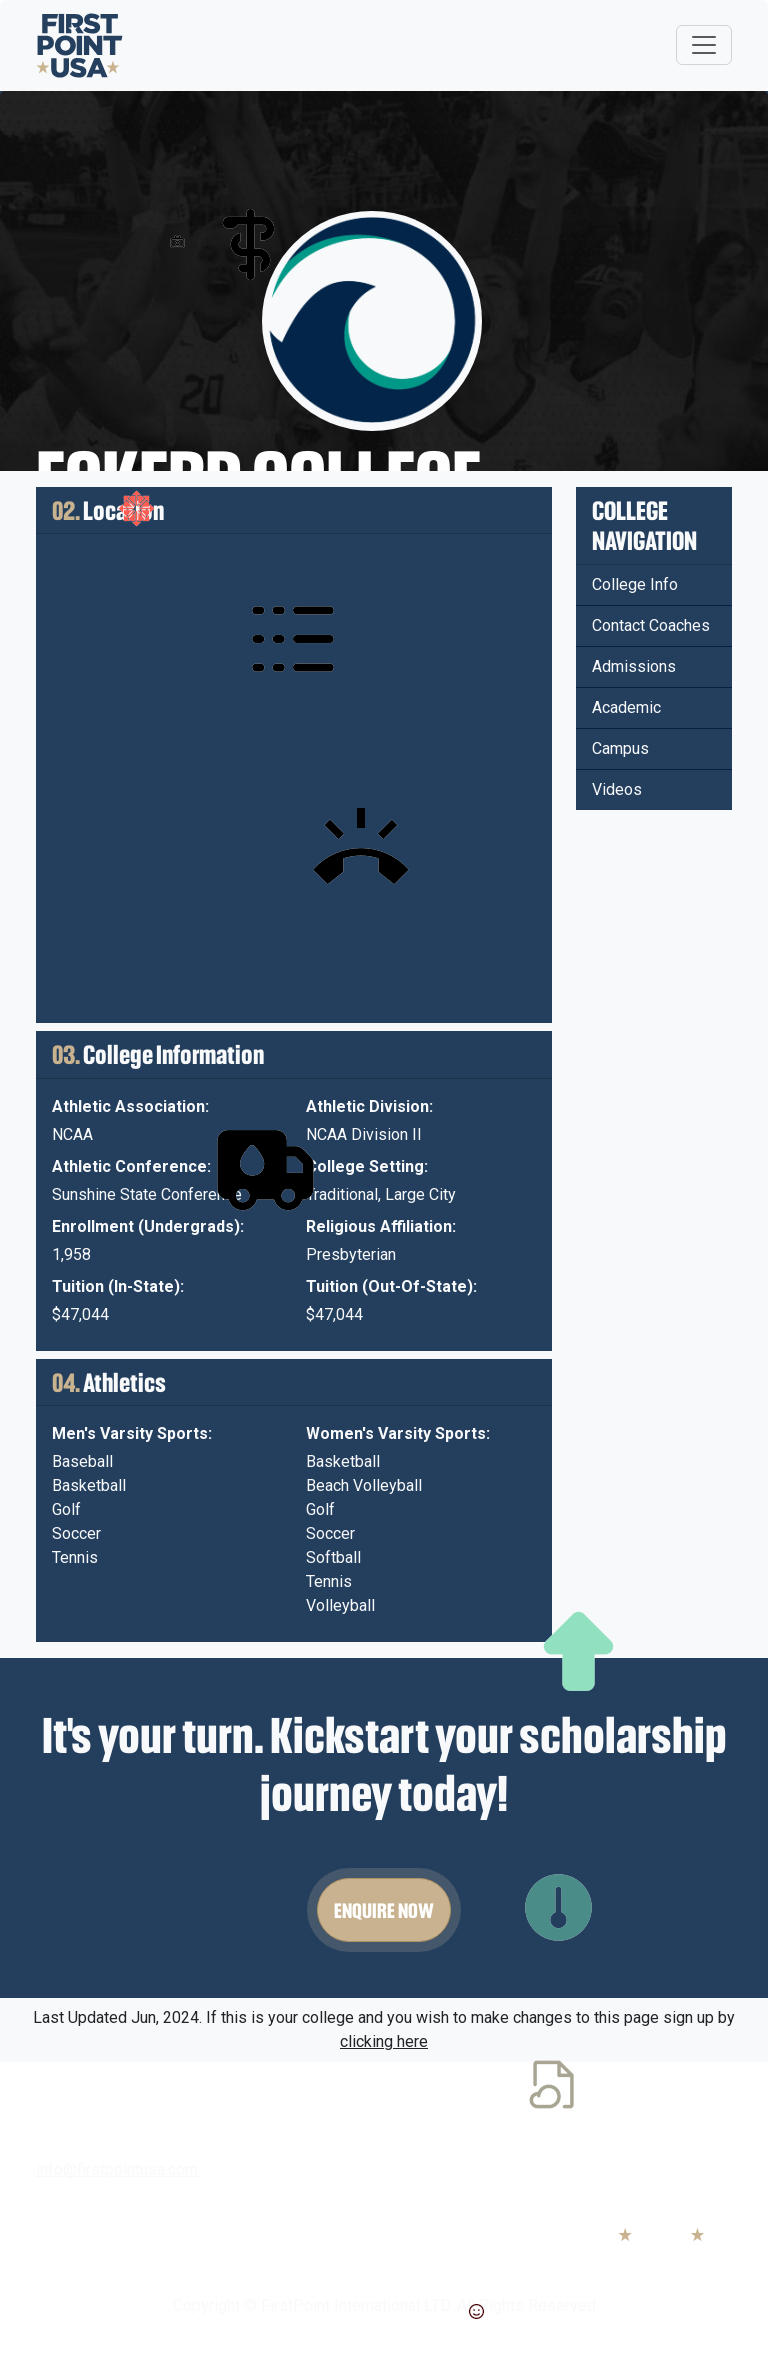 Image resolution: width=768 pixels, height=2374 pixels. I want to click on upvote or like content, so click(578, 1650).